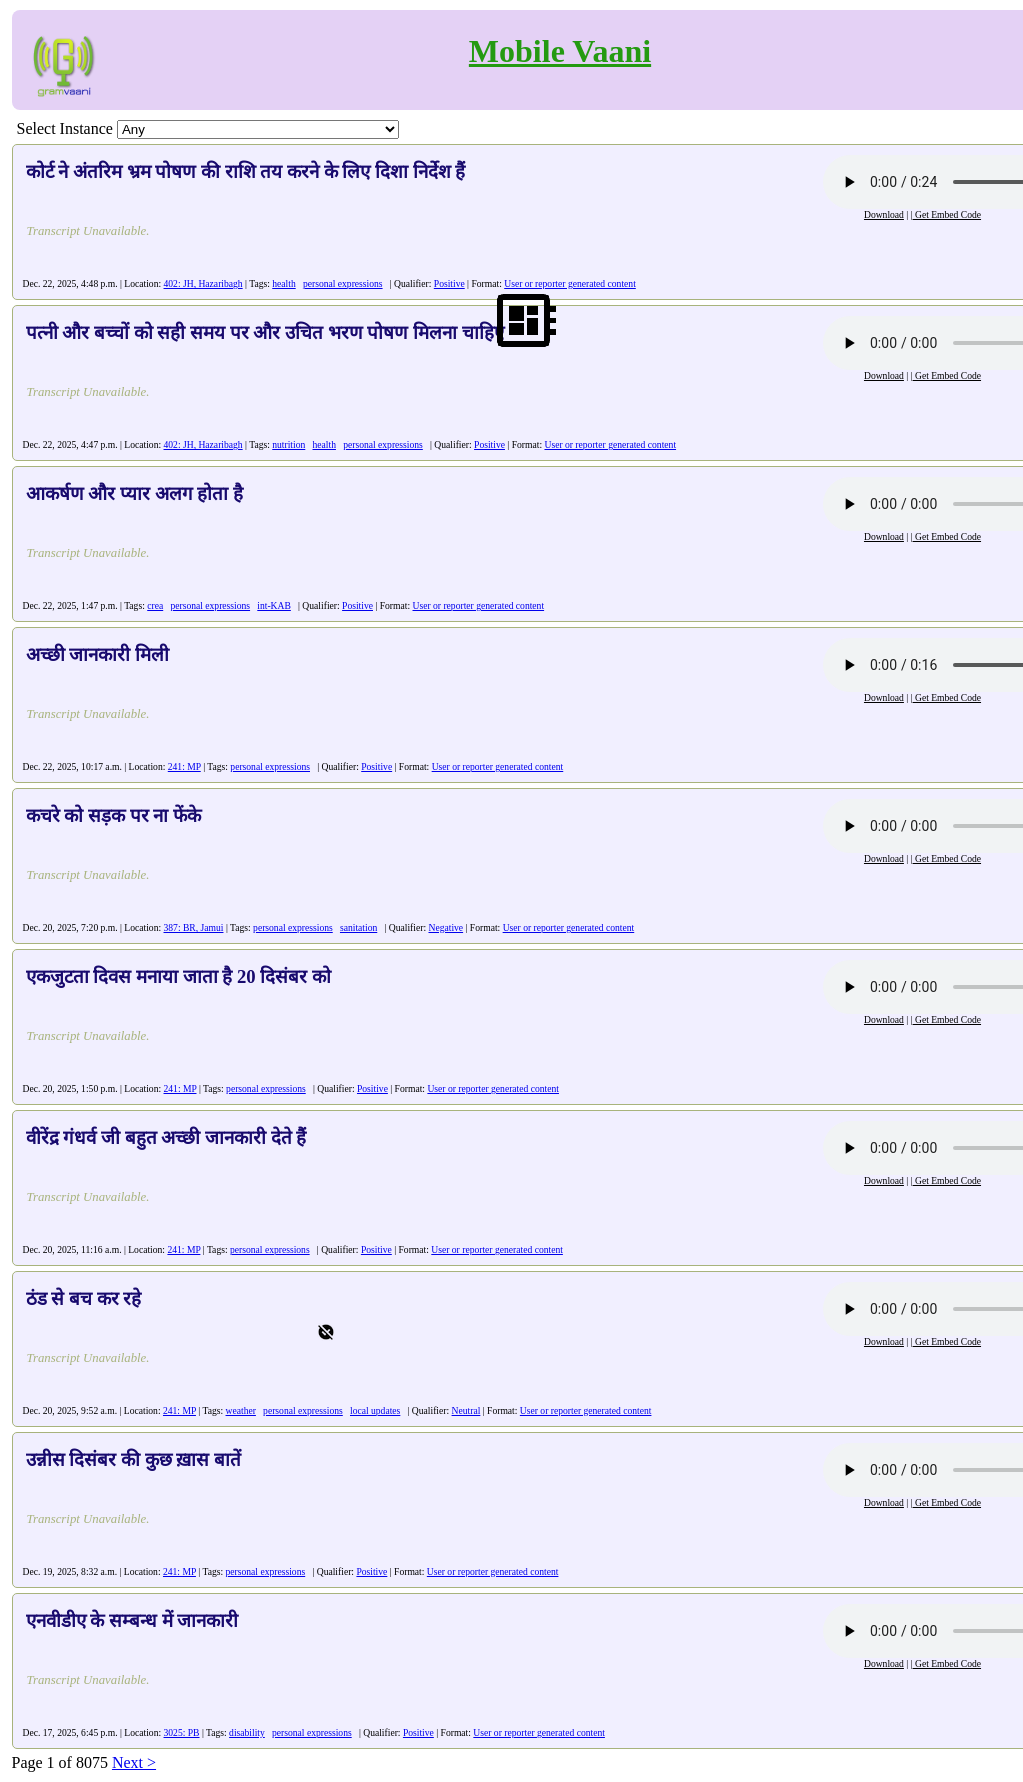 The width and height of the screenshot is (1023, 1782). What do you see at coordinates (326, 1332) in the screenshot?
I see `indicates unpublished or draft content` at bounding box center [326, 1332].